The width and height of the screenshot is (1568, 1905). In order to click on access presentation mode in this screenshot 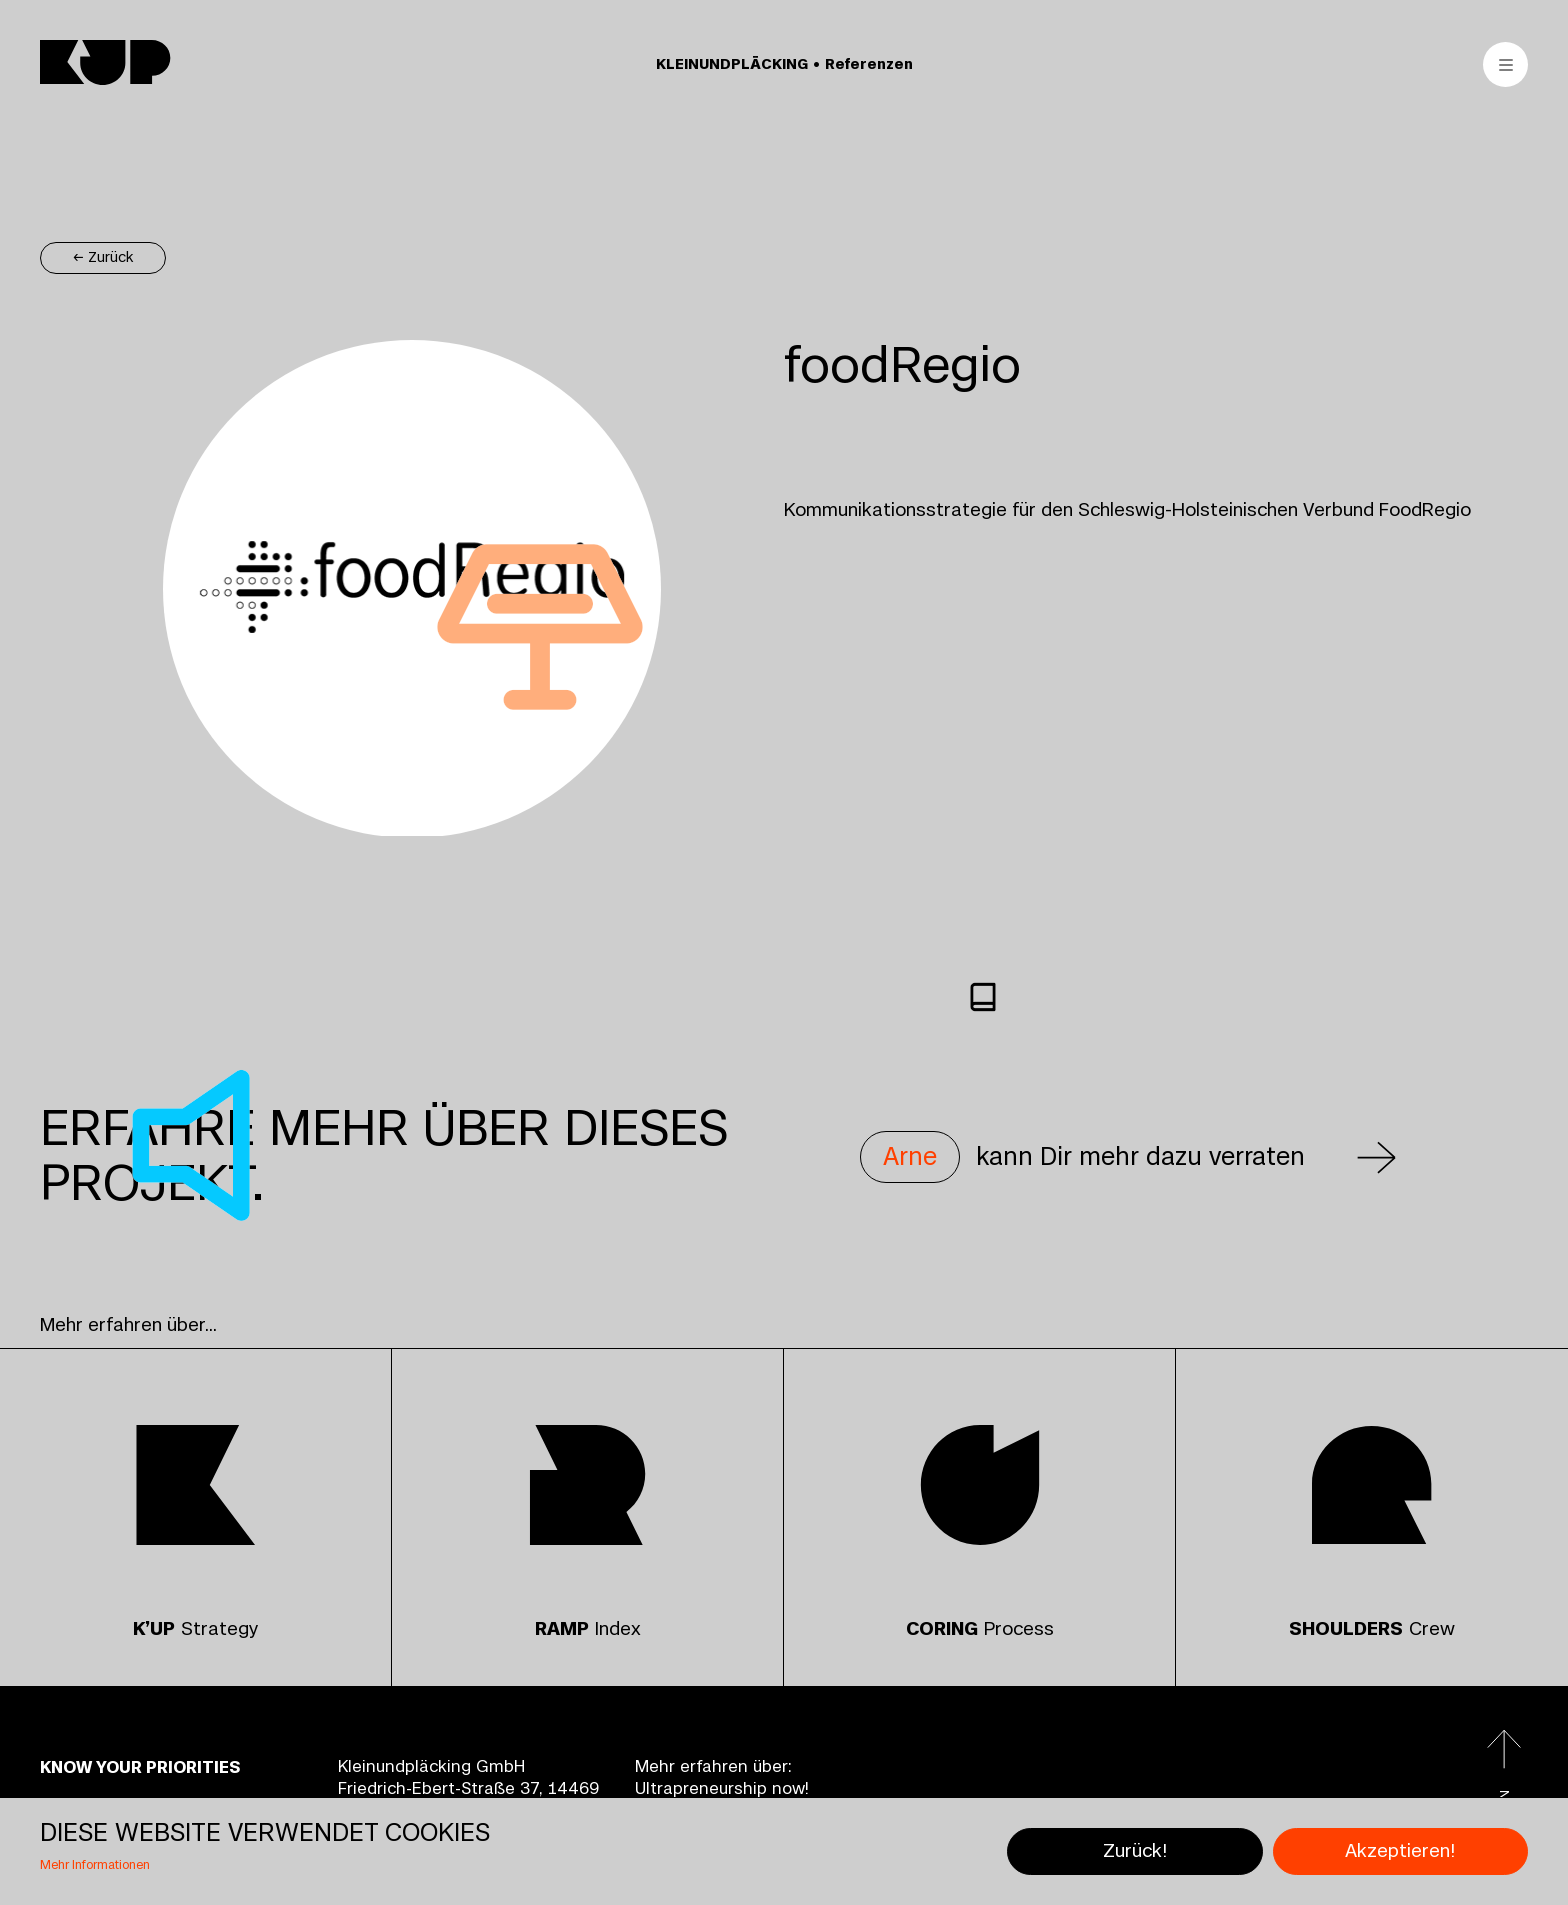, I will do `click(540, 627)`.